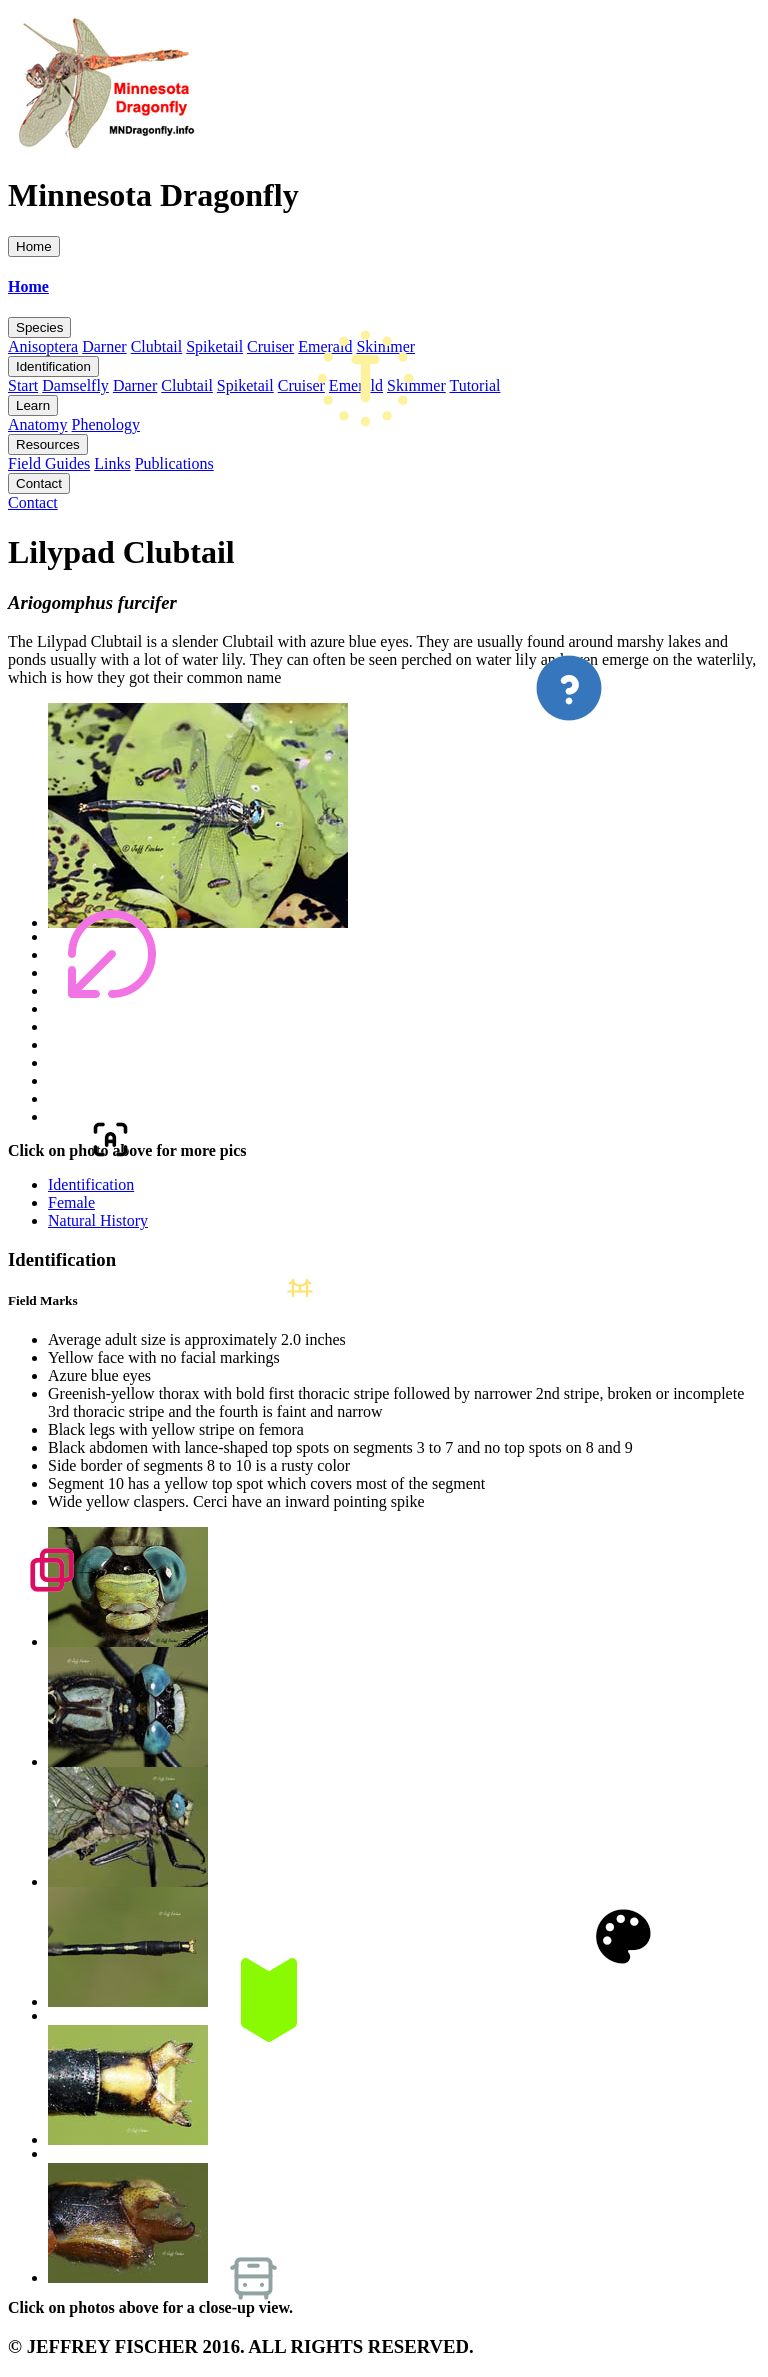 The width and height of the screenshot is (768, 2377). Describe the element at coordinates (52, 1570) in the screenshot. I see `view overlapping layers or intersecting objects` at that location.